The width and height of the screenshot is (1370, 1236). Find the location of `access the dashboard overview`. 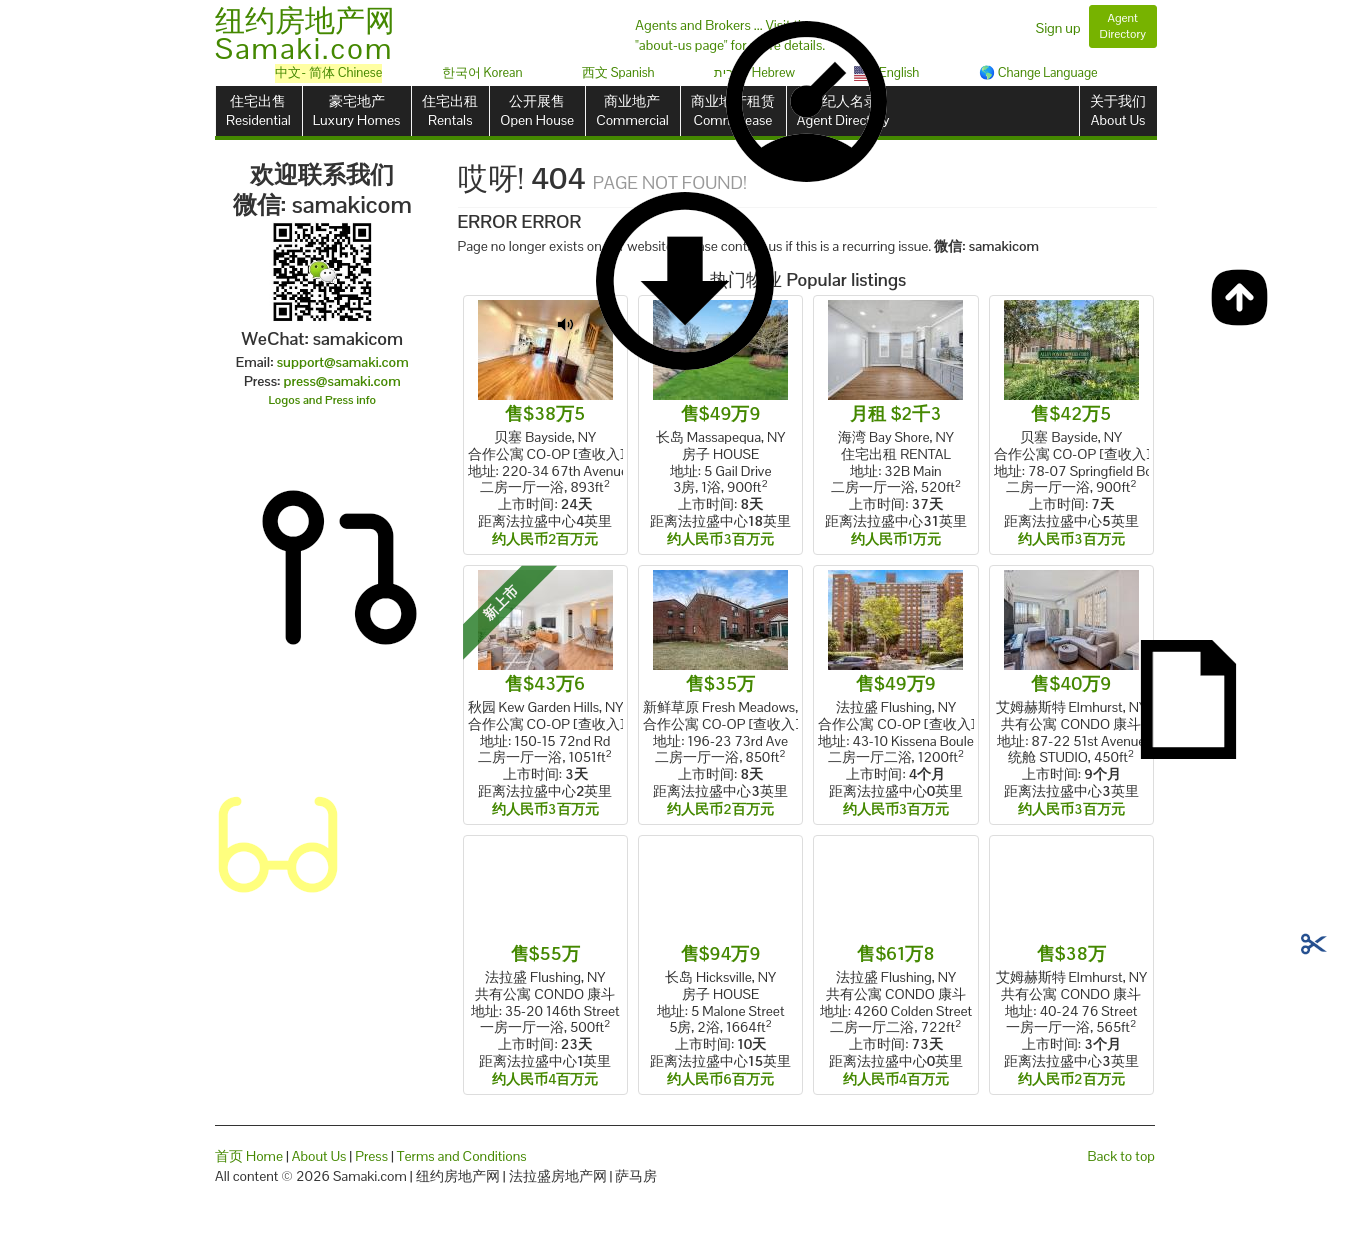

access the dashboard overview is located at coordinates (806, 101).